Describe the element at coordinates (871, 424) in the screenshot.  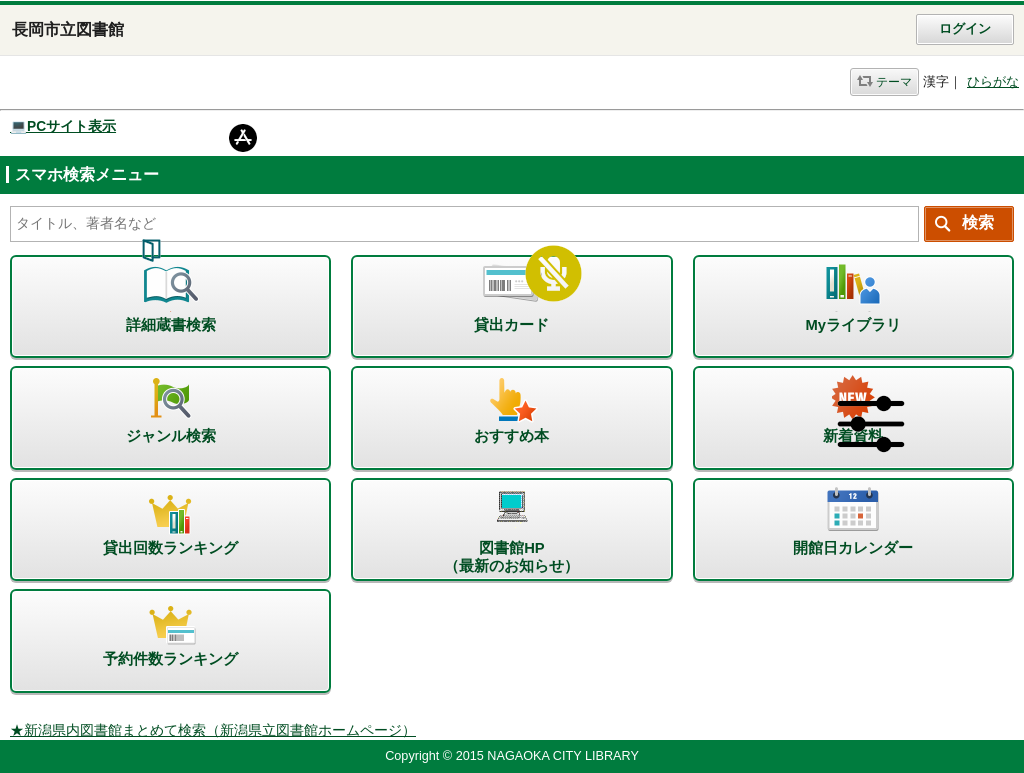
I see `open settings or preferences` at that location.